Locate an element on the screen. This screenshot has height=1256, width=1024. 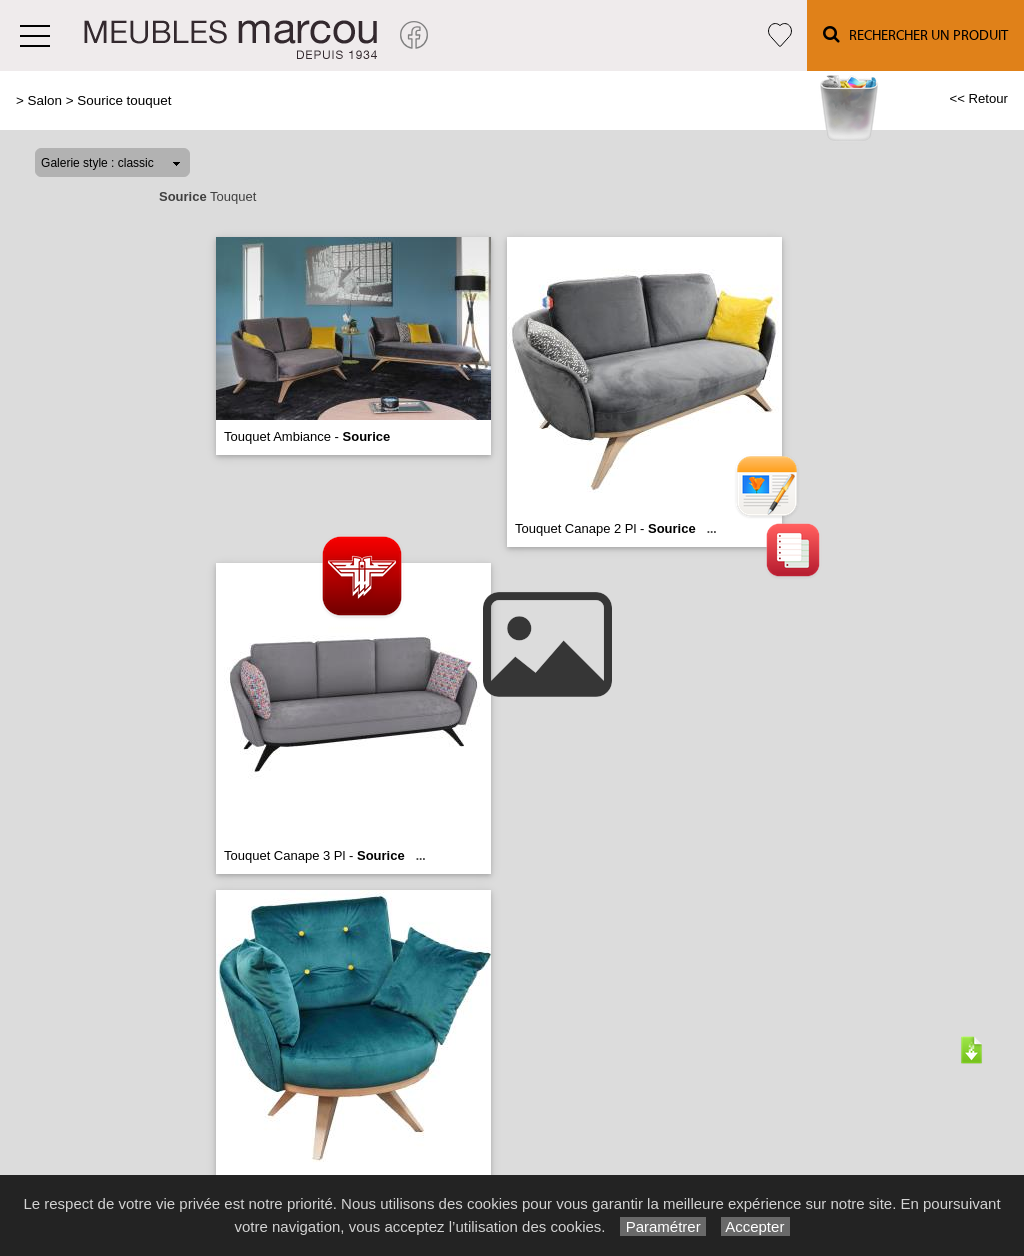
open photo viewer application is located at coordinates (547, 648).